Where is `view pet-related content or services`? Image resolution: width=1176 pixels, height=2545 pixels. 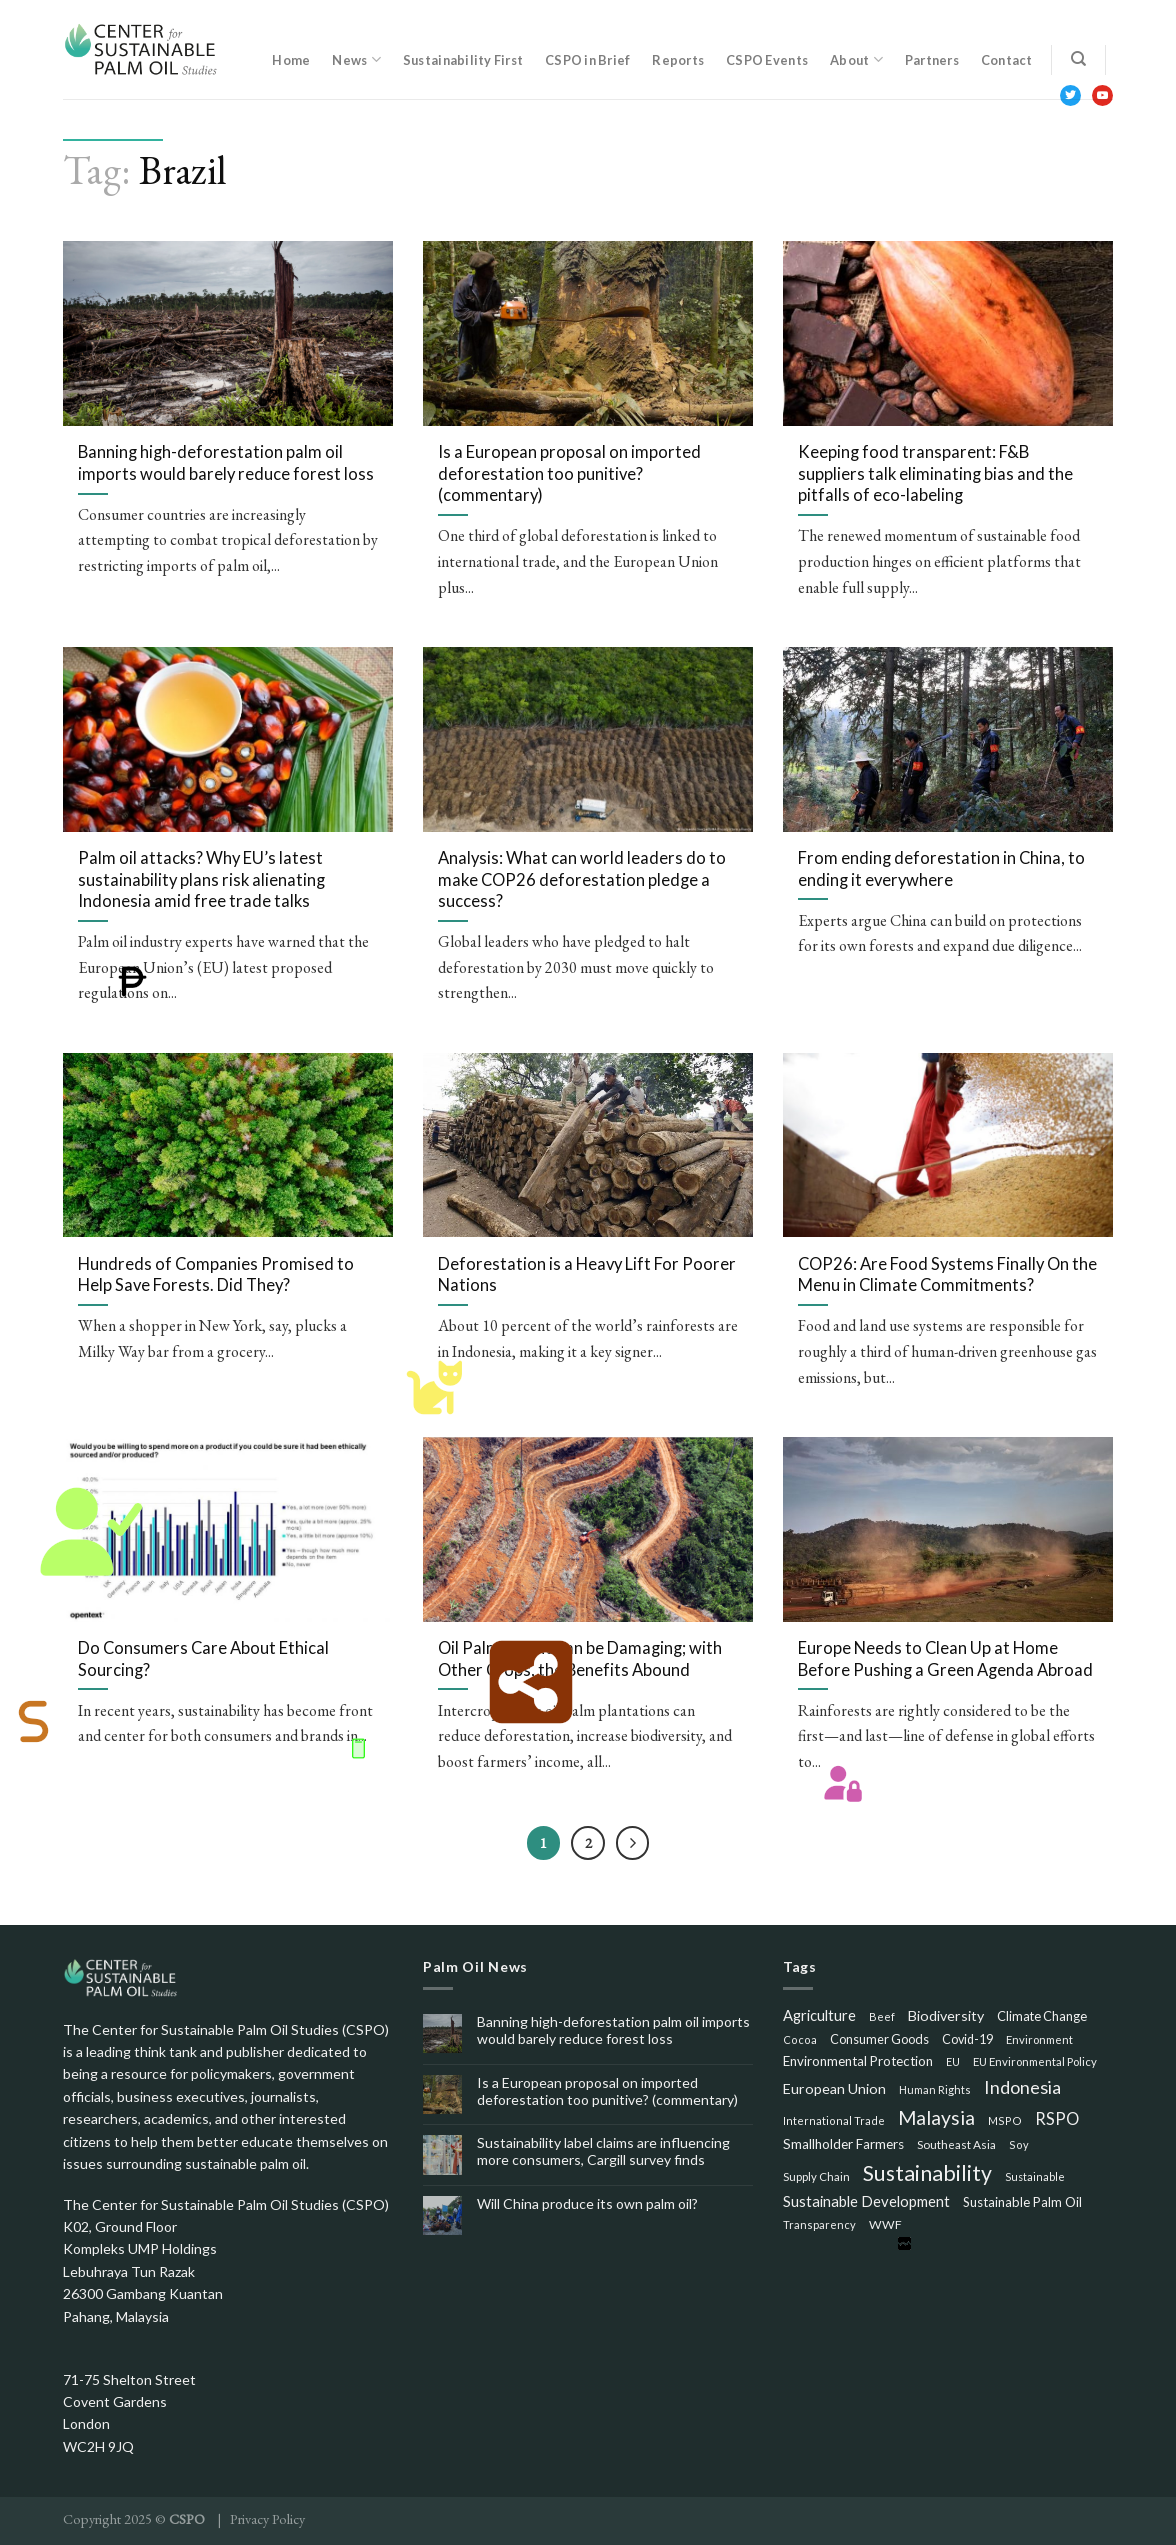 view pet-related content or services is located at coordinates (433, 1387).